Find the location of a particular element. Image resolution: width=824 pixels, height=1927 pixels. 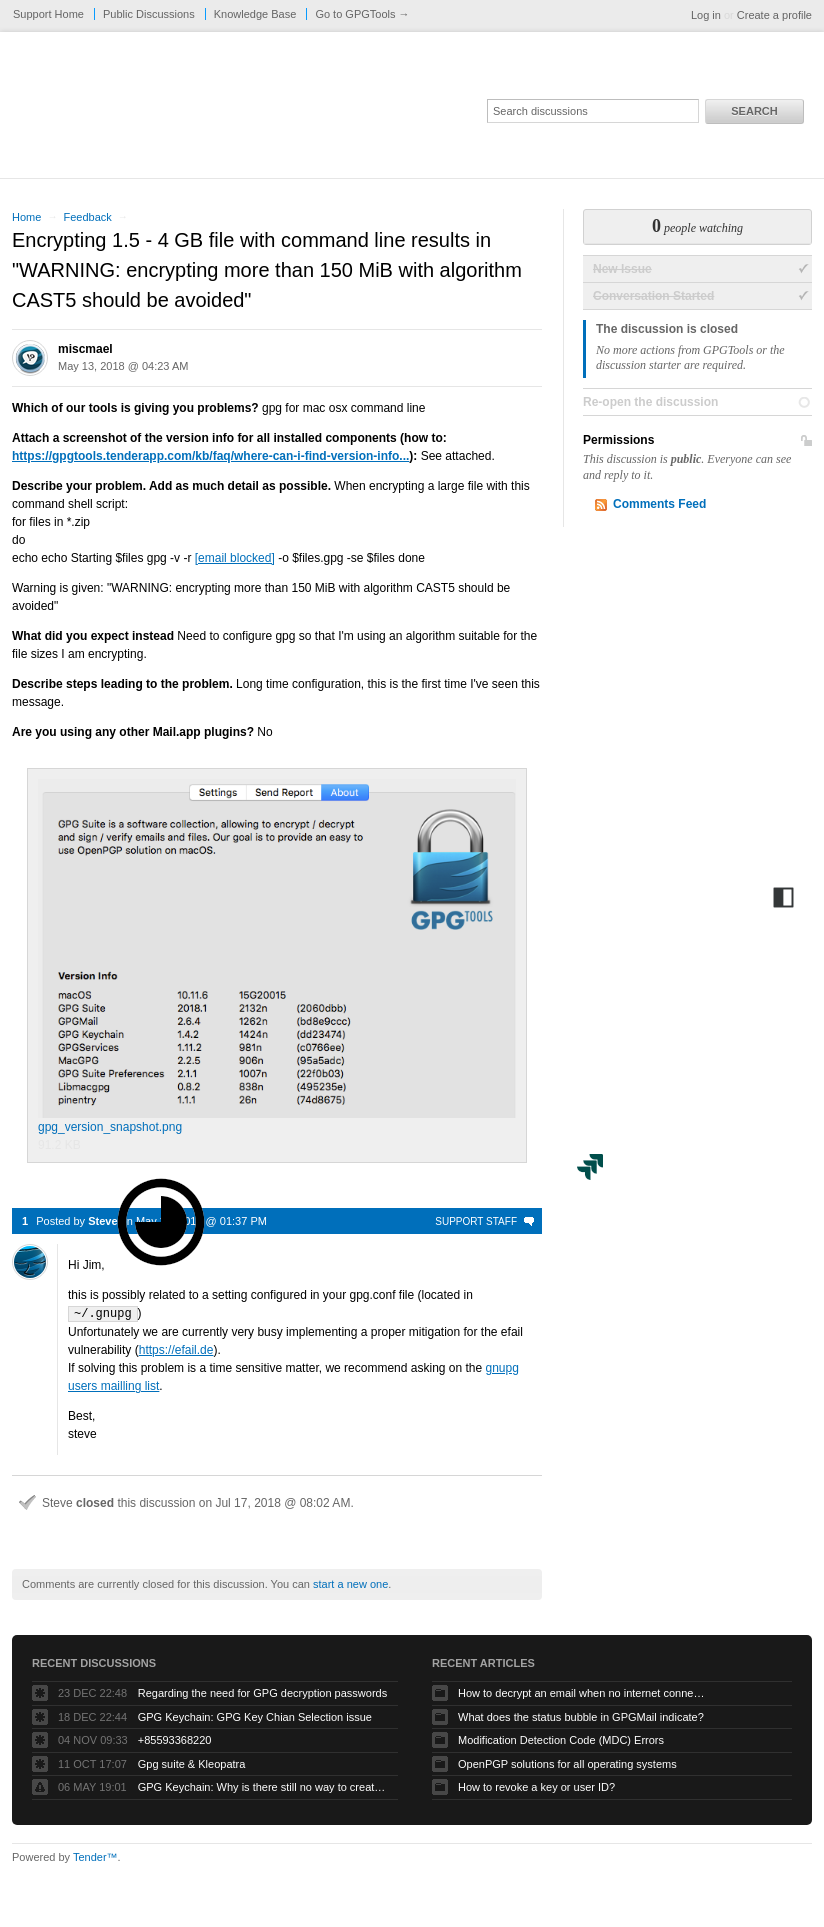

open Jira project management is located at coordinates (590, 1167).